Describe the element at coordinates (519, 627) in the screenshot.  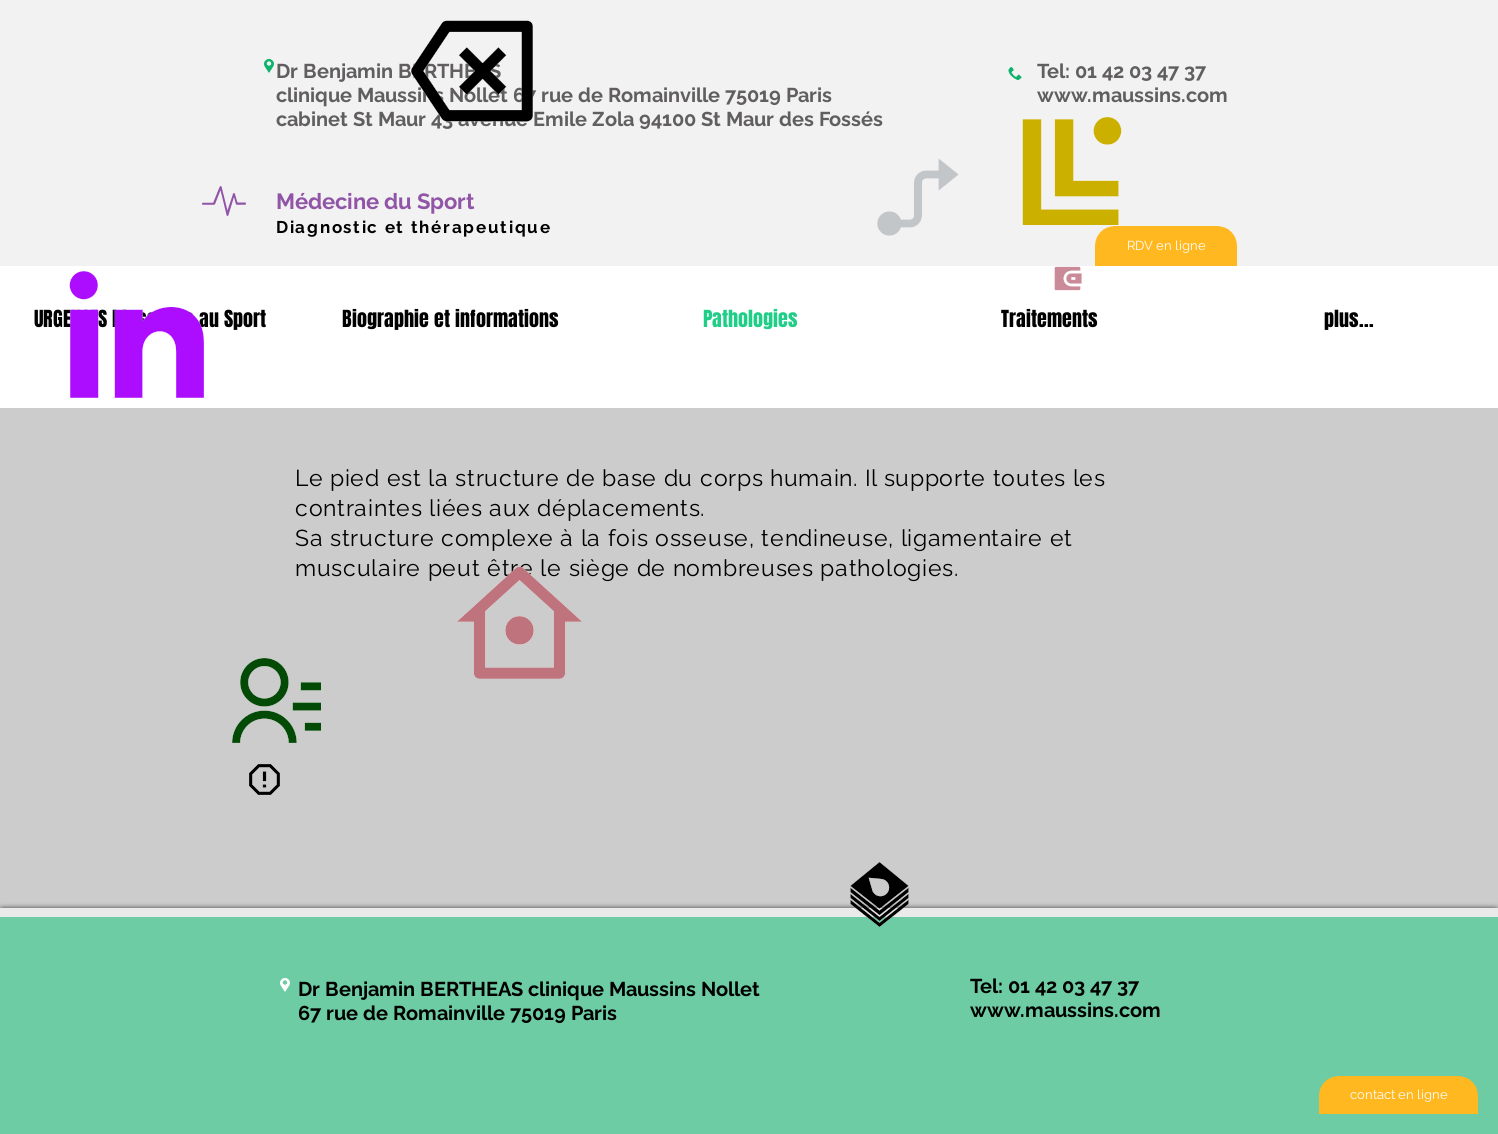
I see `navigate to home screen` at that location.